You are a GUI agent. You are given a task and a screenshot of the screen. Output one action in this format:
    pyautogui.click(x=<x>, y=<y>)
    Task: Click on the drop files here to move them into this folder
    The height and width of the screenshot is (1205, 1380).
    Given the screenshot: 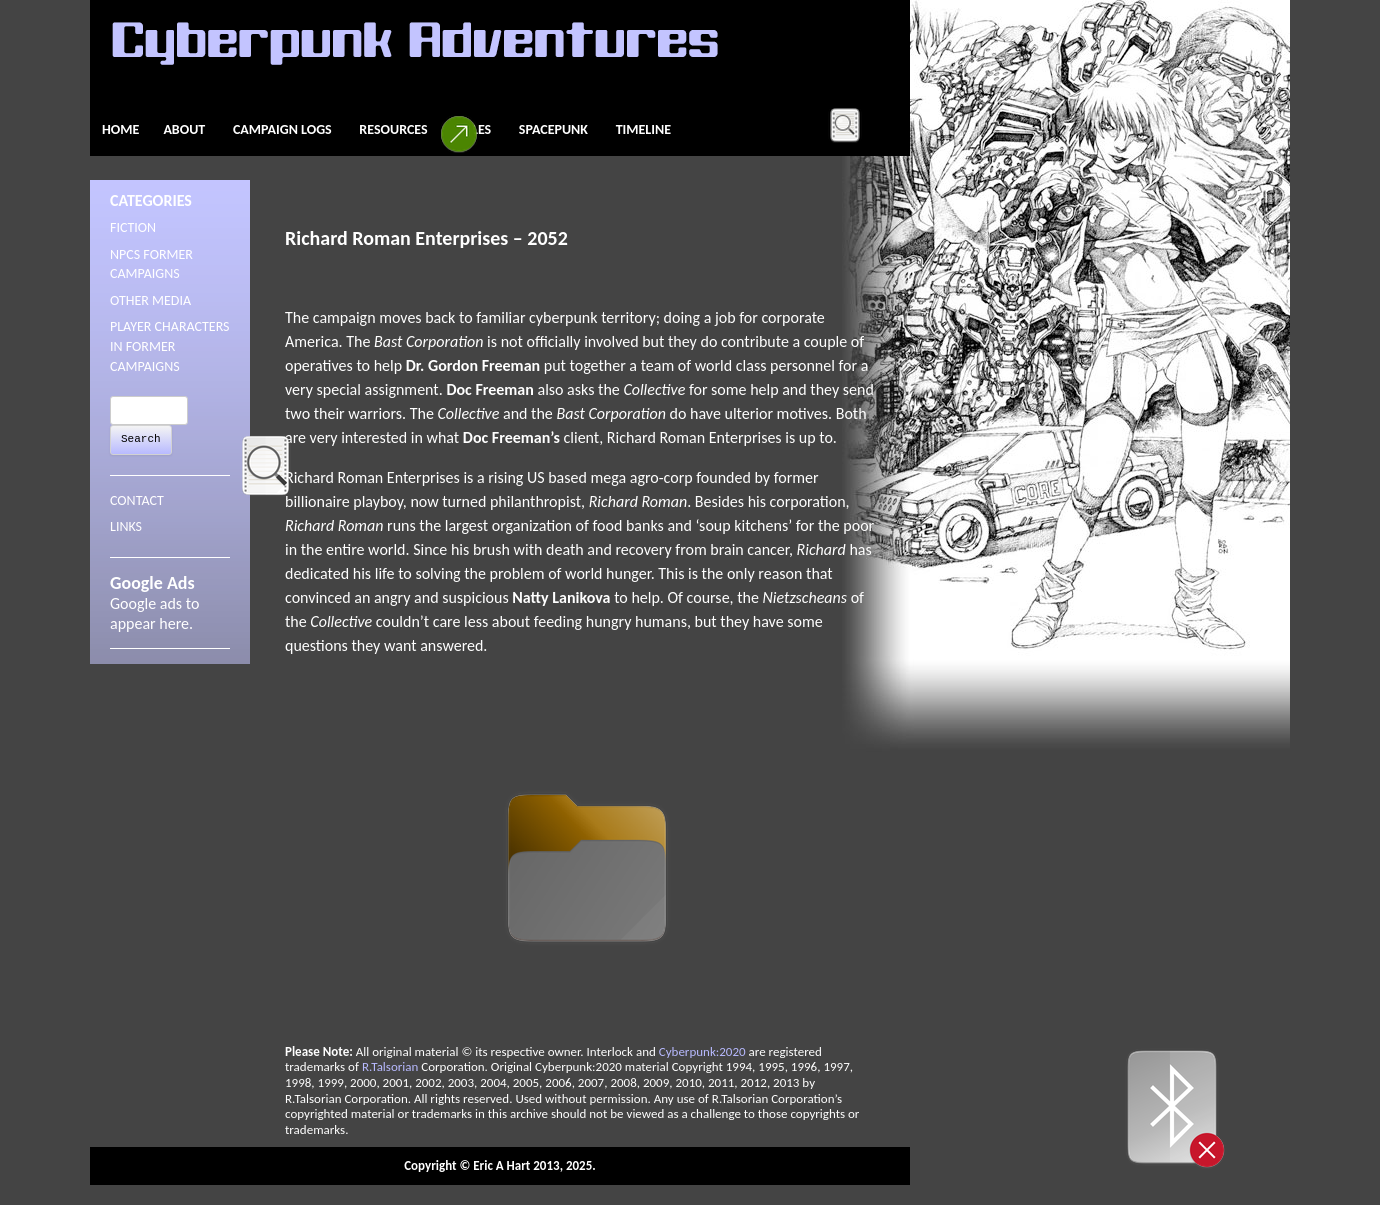 What is the action you would take?
    pyautogui.click(x=587, y=868)
    